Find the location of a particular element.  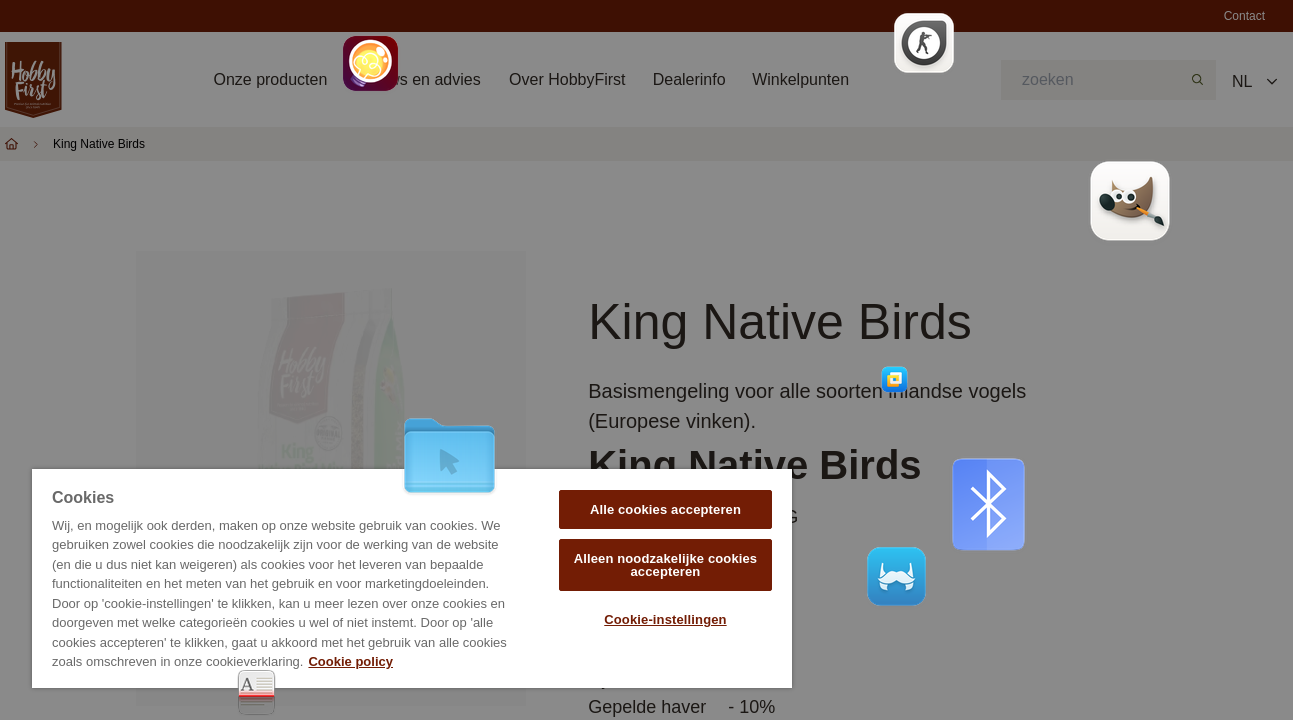

open vmware workstation is located at coordinates (894, 379).